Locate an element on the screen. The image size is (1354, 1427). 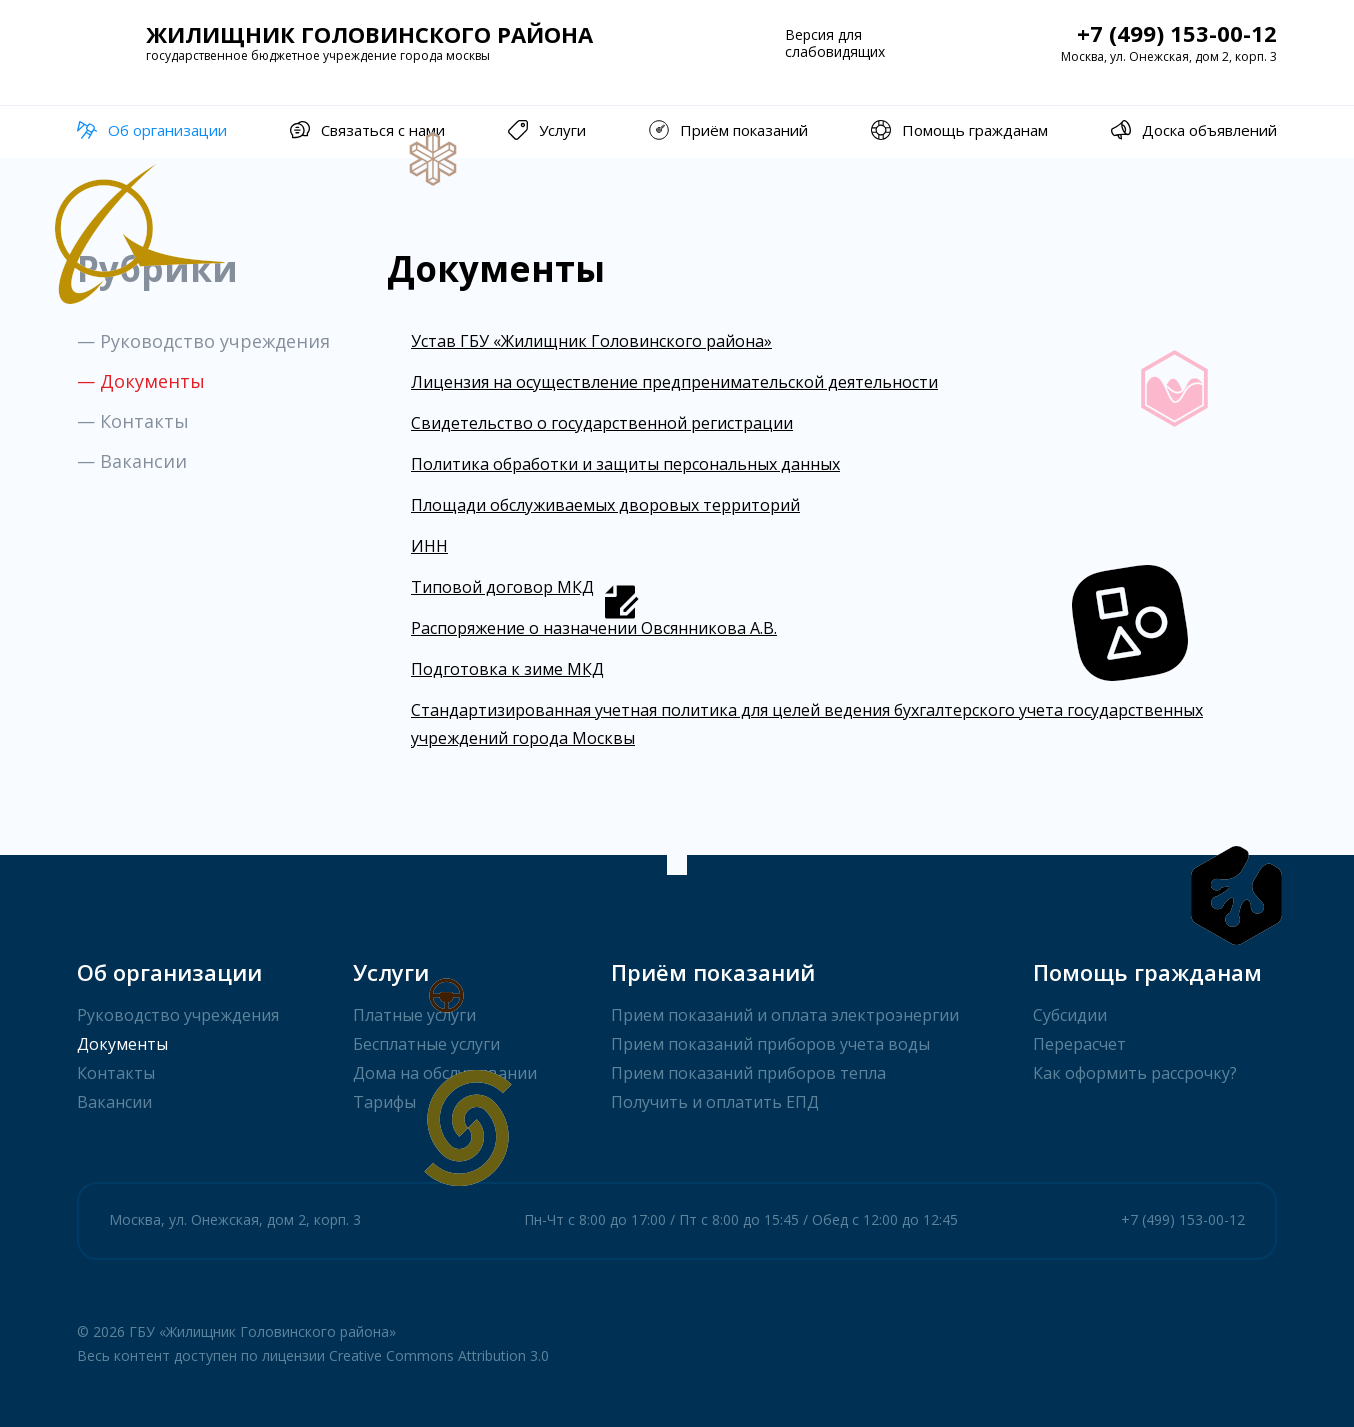
matternet company logo is located at coordinates (433, 159).